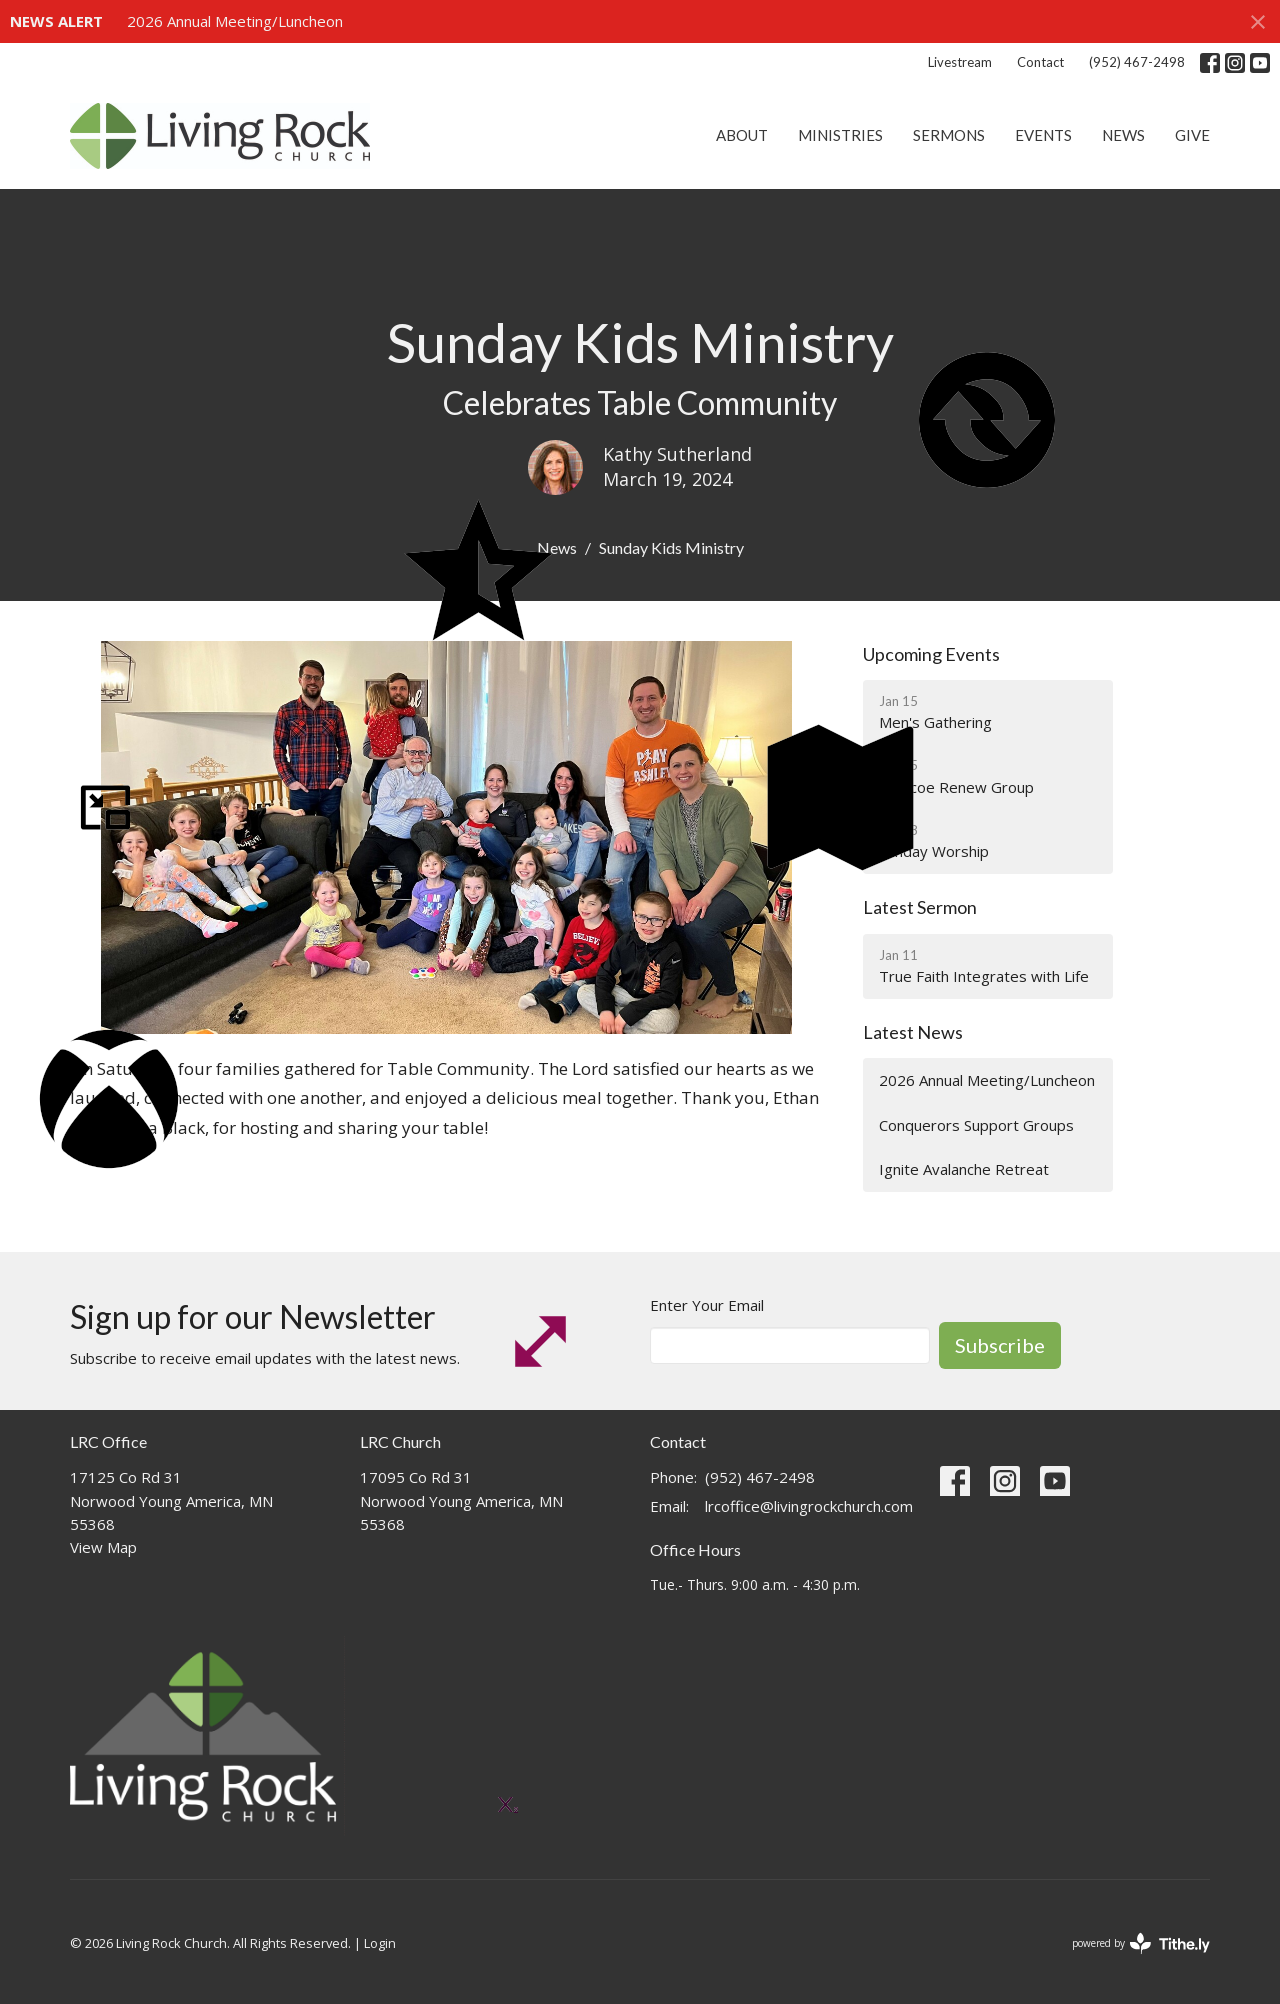  What do you see at coordinates (109, 1099) in the screenshot?
I see `open xbox app` at bounding box center [109, 1099].